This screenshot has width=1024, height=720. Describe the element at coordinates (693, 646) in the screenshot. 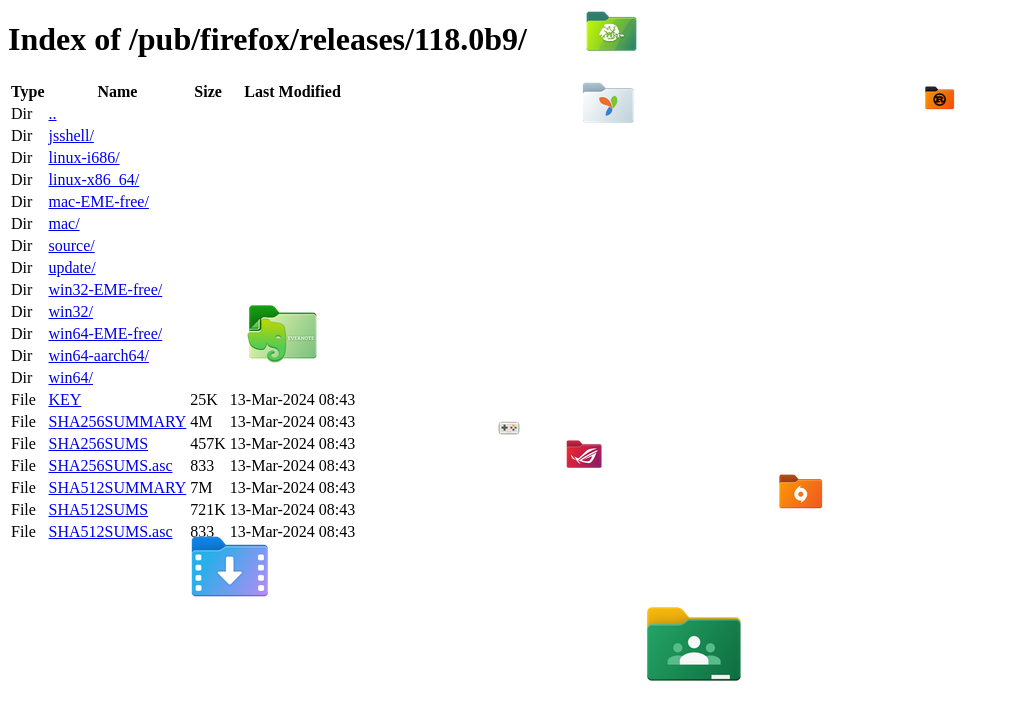

I see `open google classroom files folder` at that location.